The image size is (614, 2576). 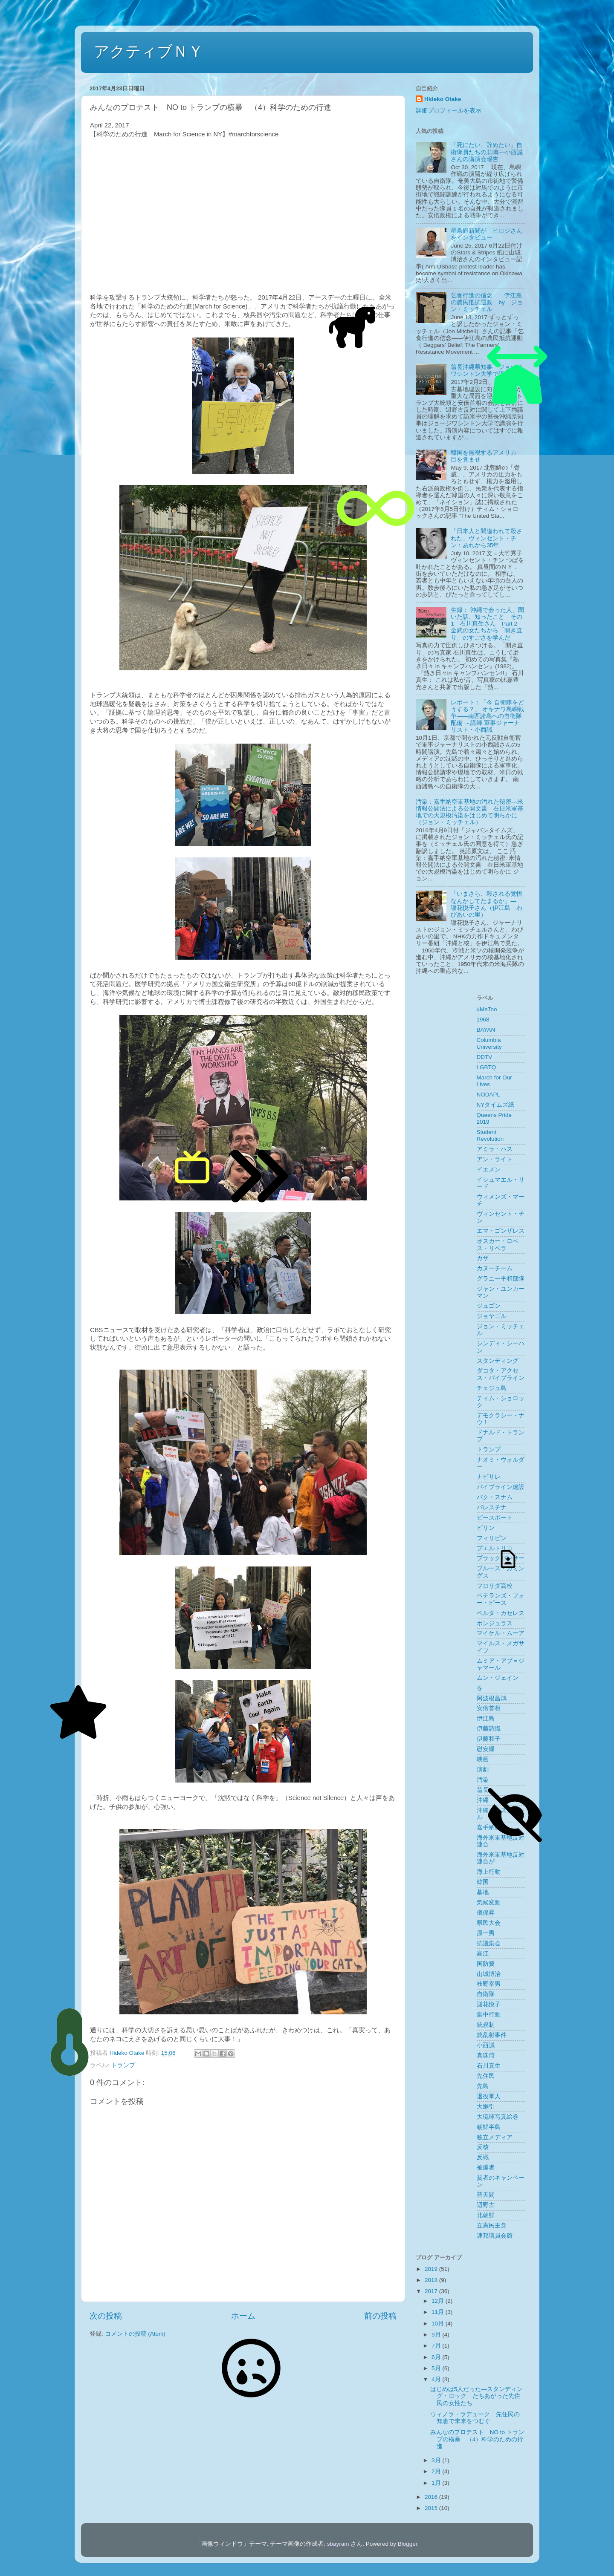 I want to click on indicates a sad or negative emotional state, so click(x=251, y=2368).